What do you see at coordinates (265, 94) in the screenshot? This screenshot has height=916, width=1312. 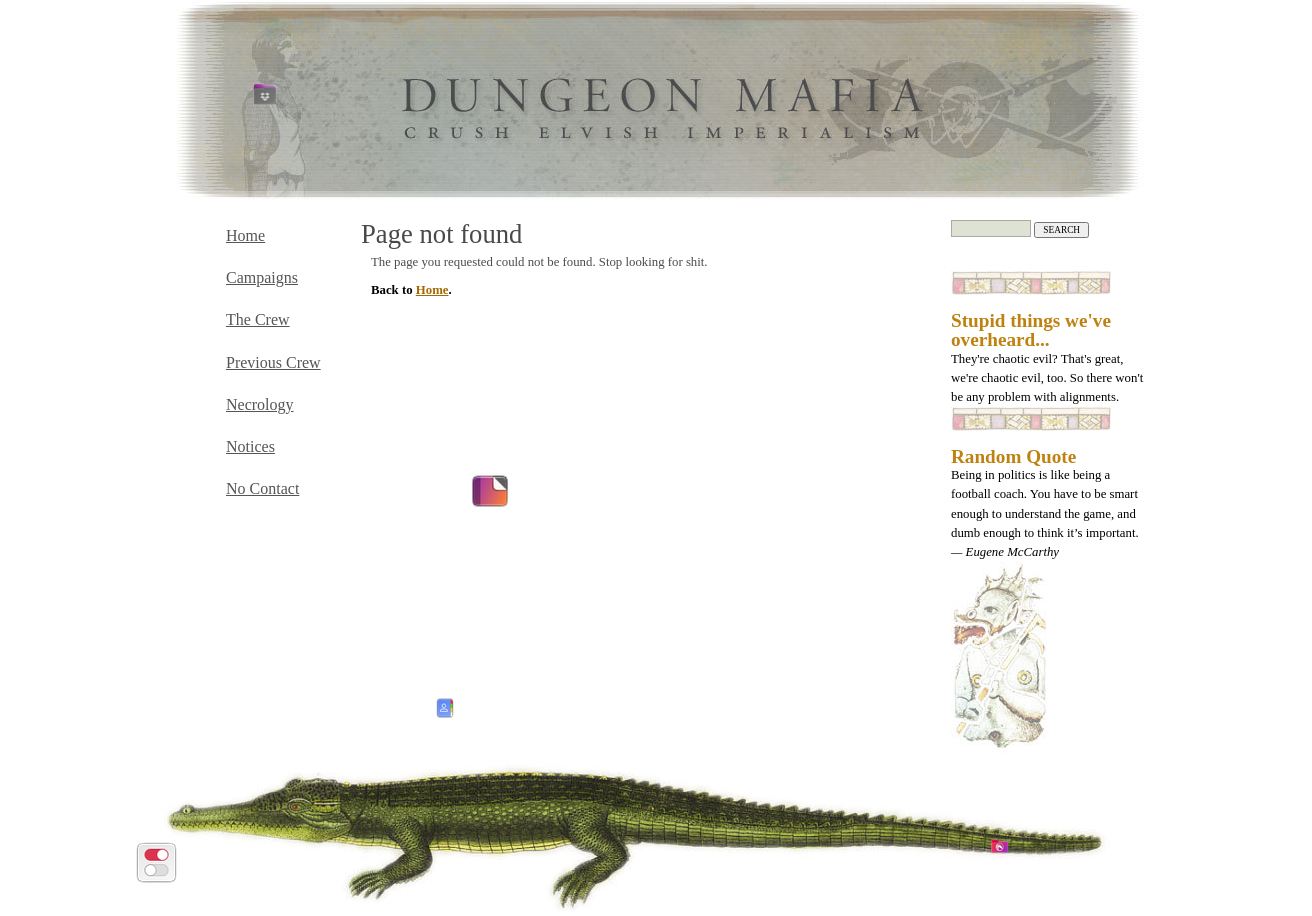 I see `open dropbox synced folder` at bounding box center [265, 94].